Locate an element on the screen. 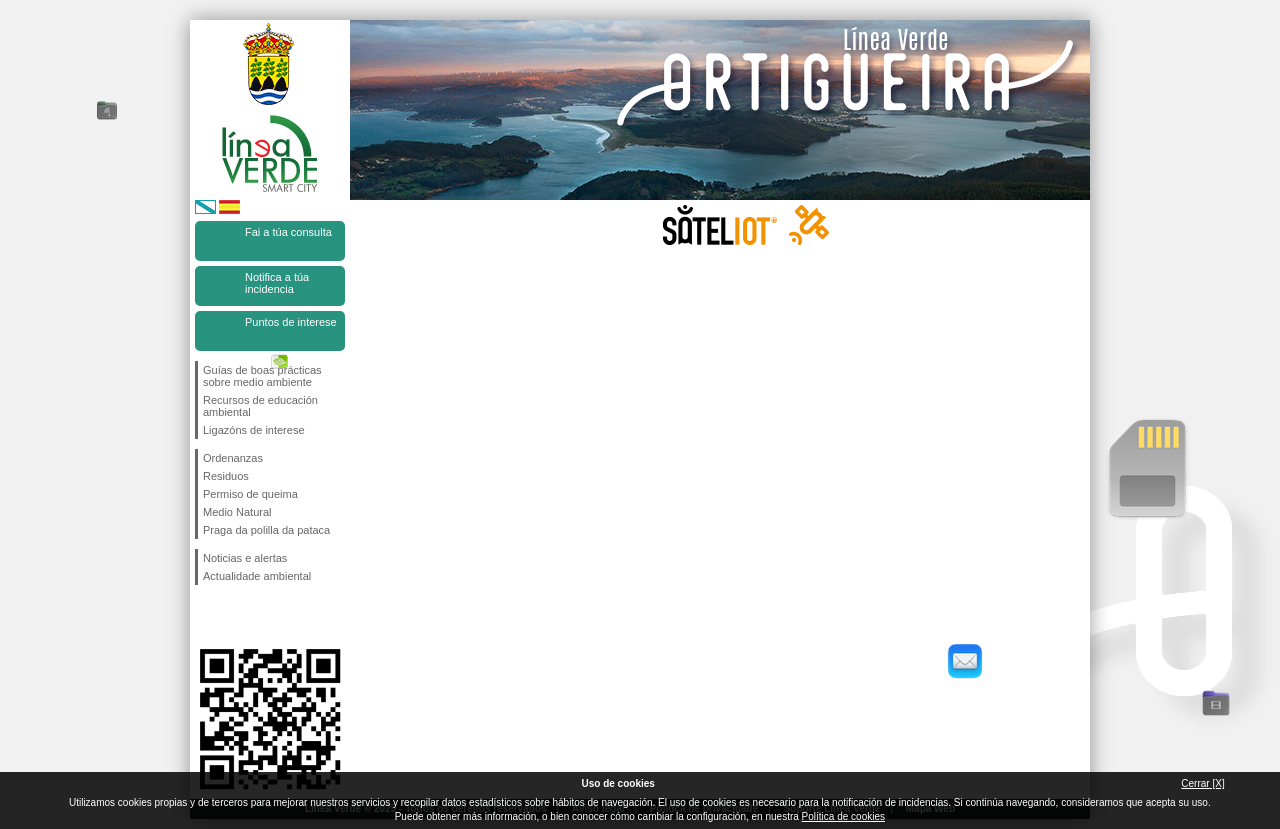  open the mail app is located at coordinates (965, 661).